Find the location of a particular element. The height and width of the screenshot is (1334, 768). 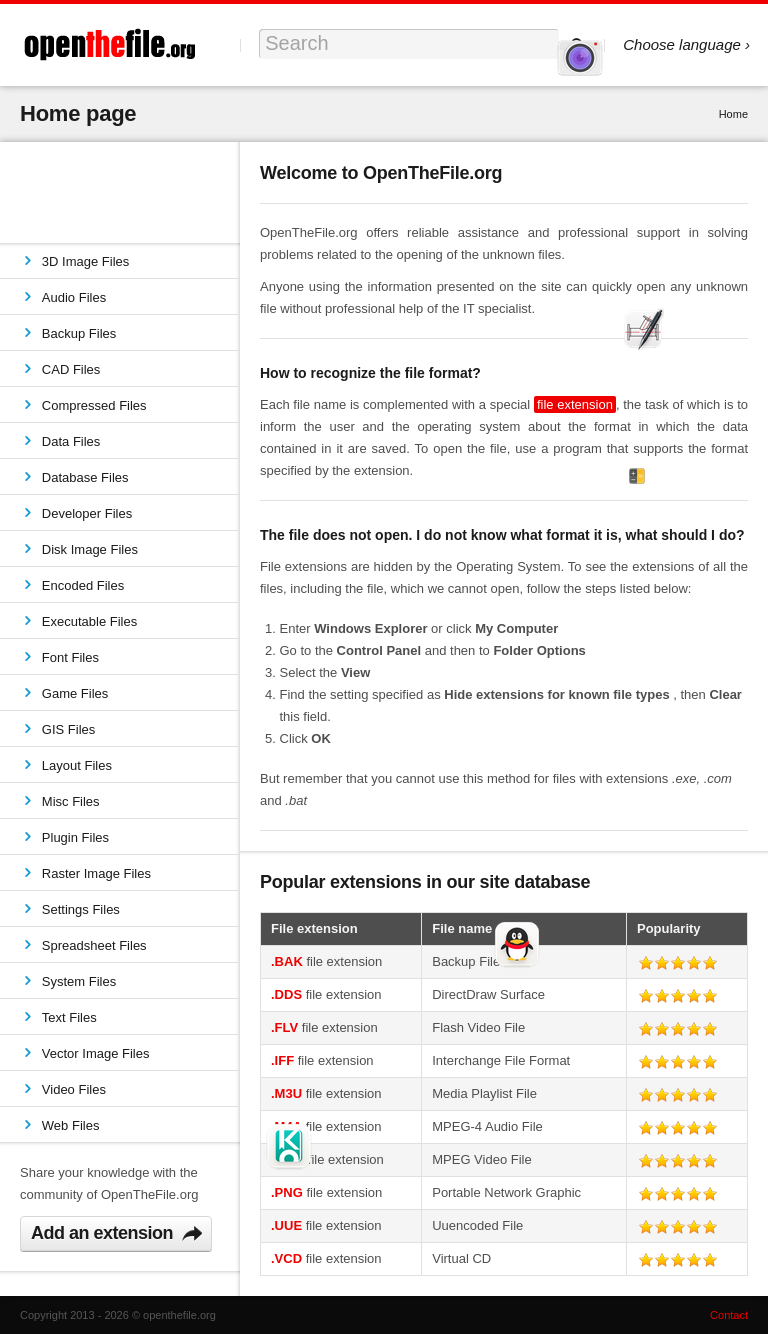

open koreader e-book reading app is located at coordinates (289, 1146).